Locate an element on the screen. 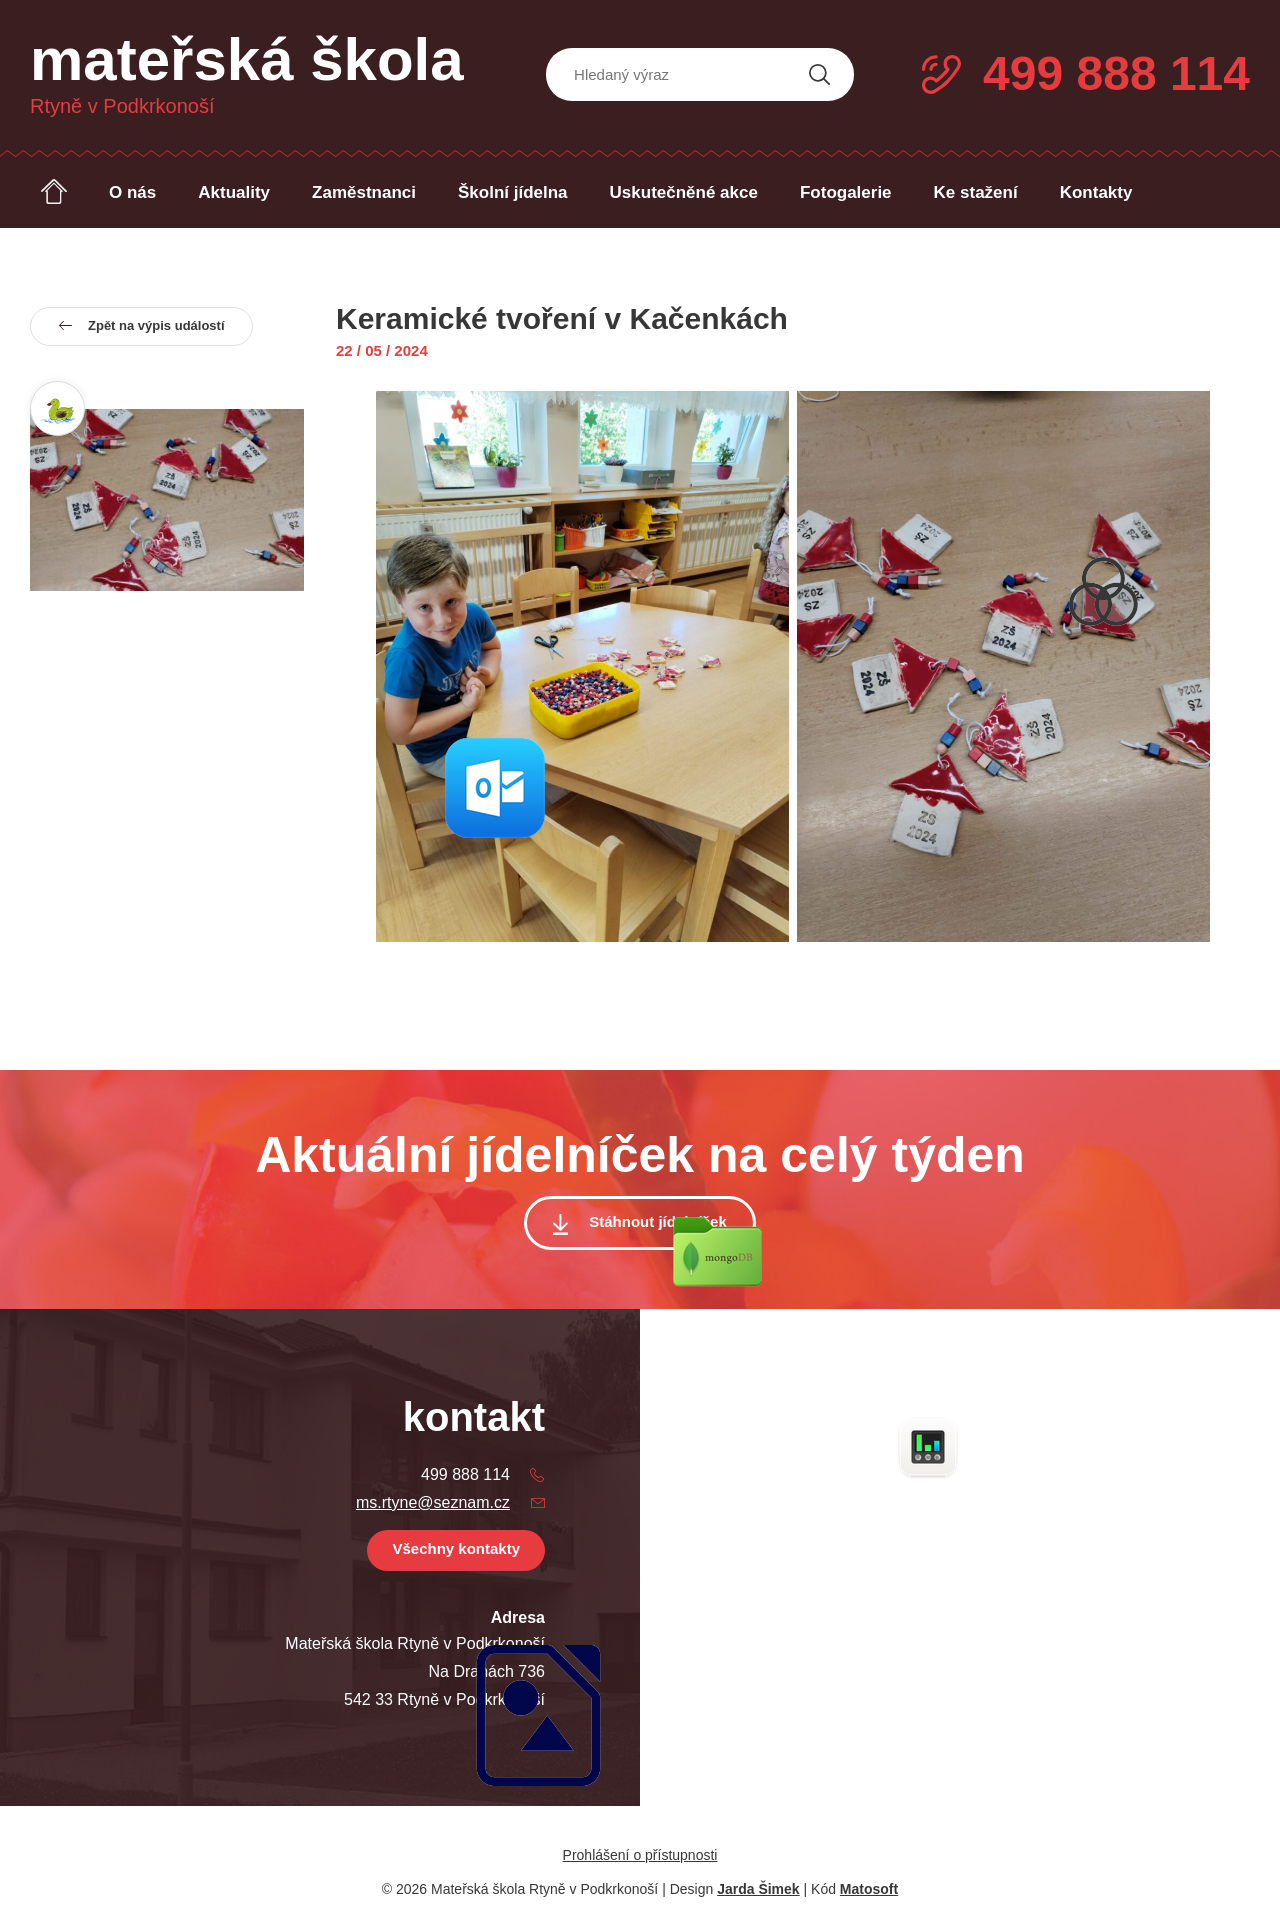 This screenshot has height=1931, width=1280. open folder containing MongoDB database files is located at coordinates (717, 1254).